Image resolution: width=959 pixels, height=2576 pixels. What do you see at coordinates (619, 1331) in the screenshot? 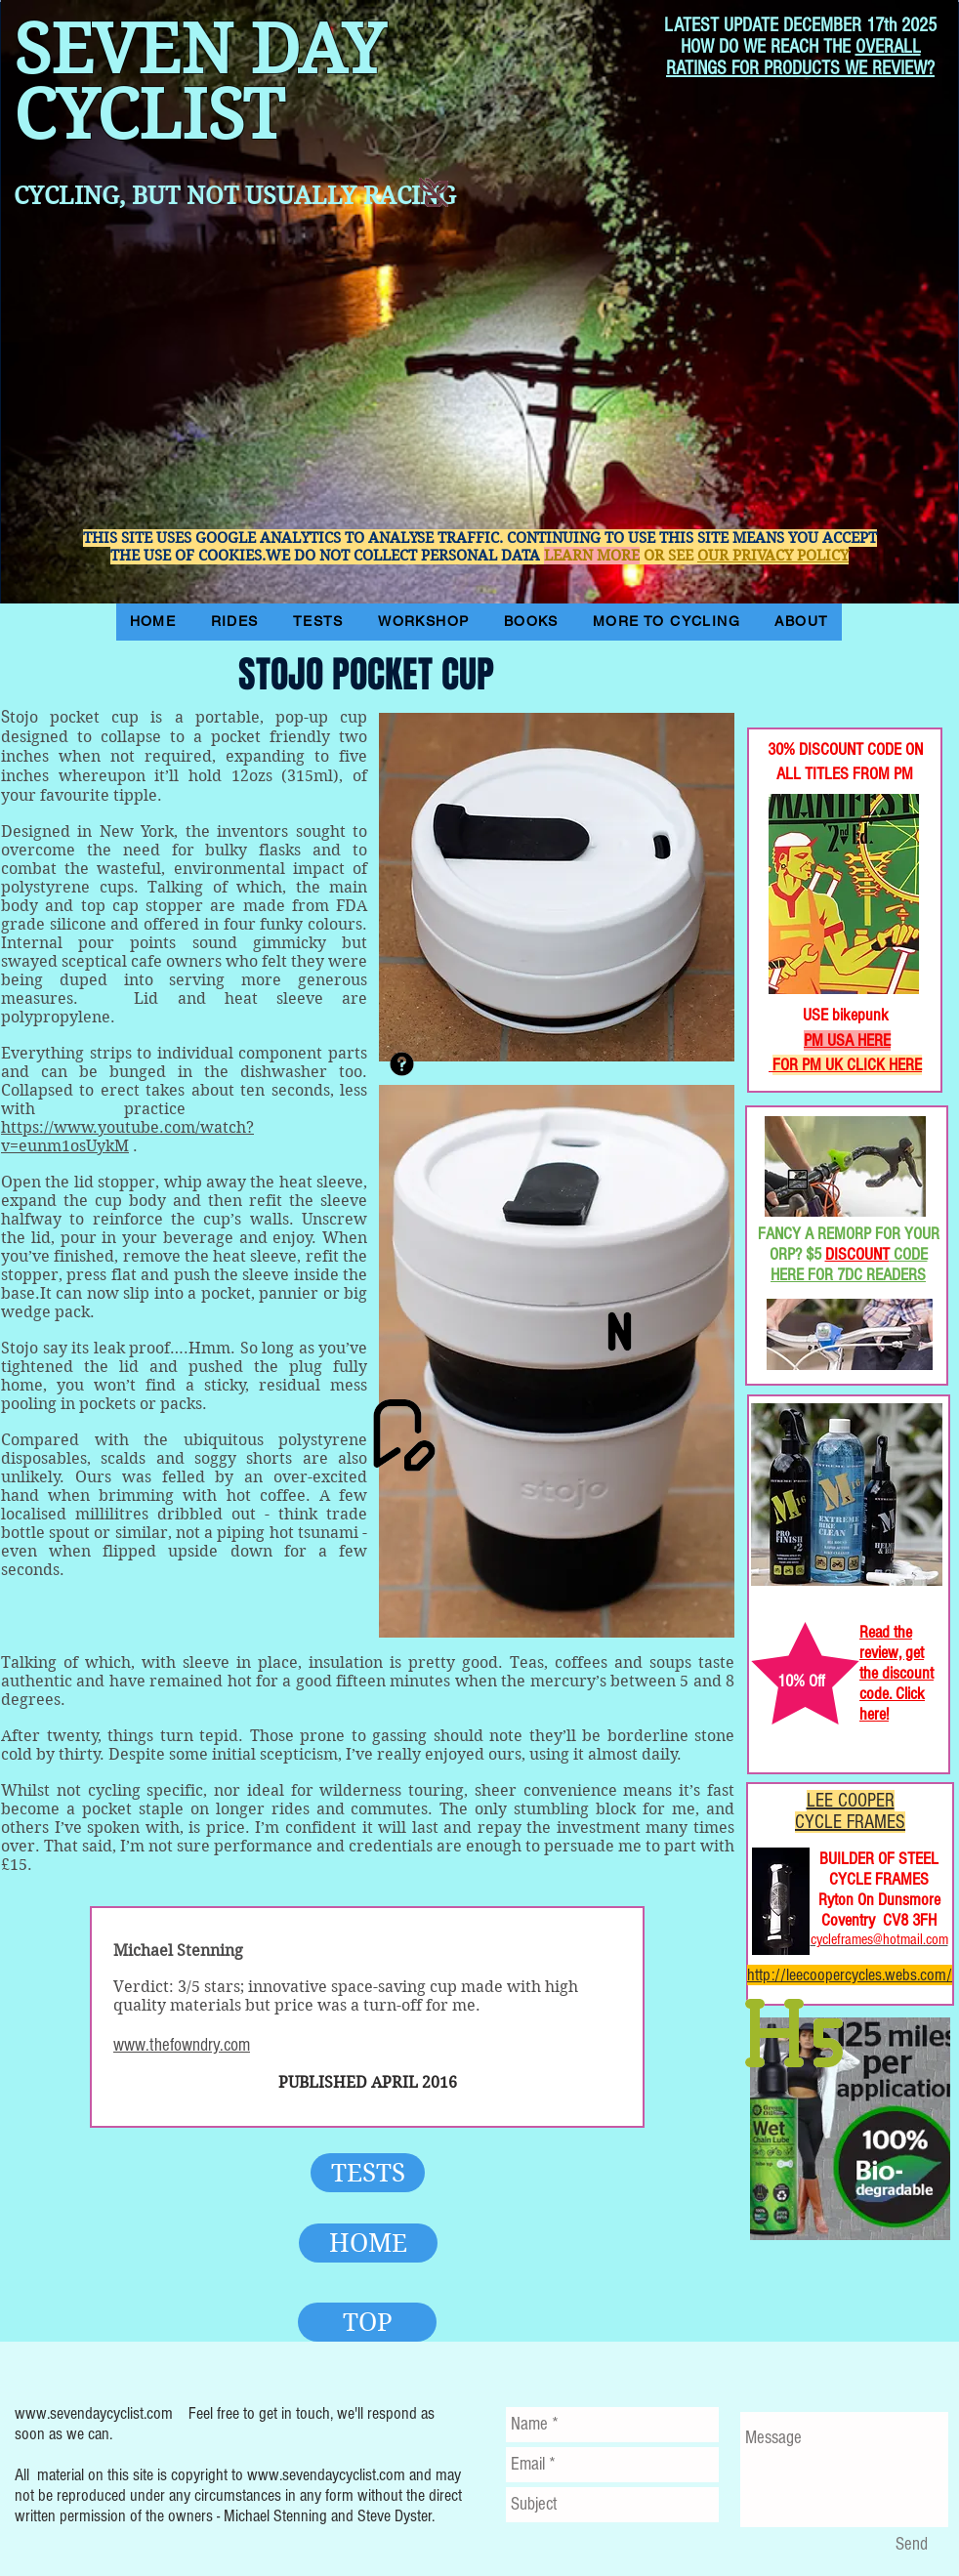
I see `indicates an item starting with the letter n` at bounding box center [619, 1331].